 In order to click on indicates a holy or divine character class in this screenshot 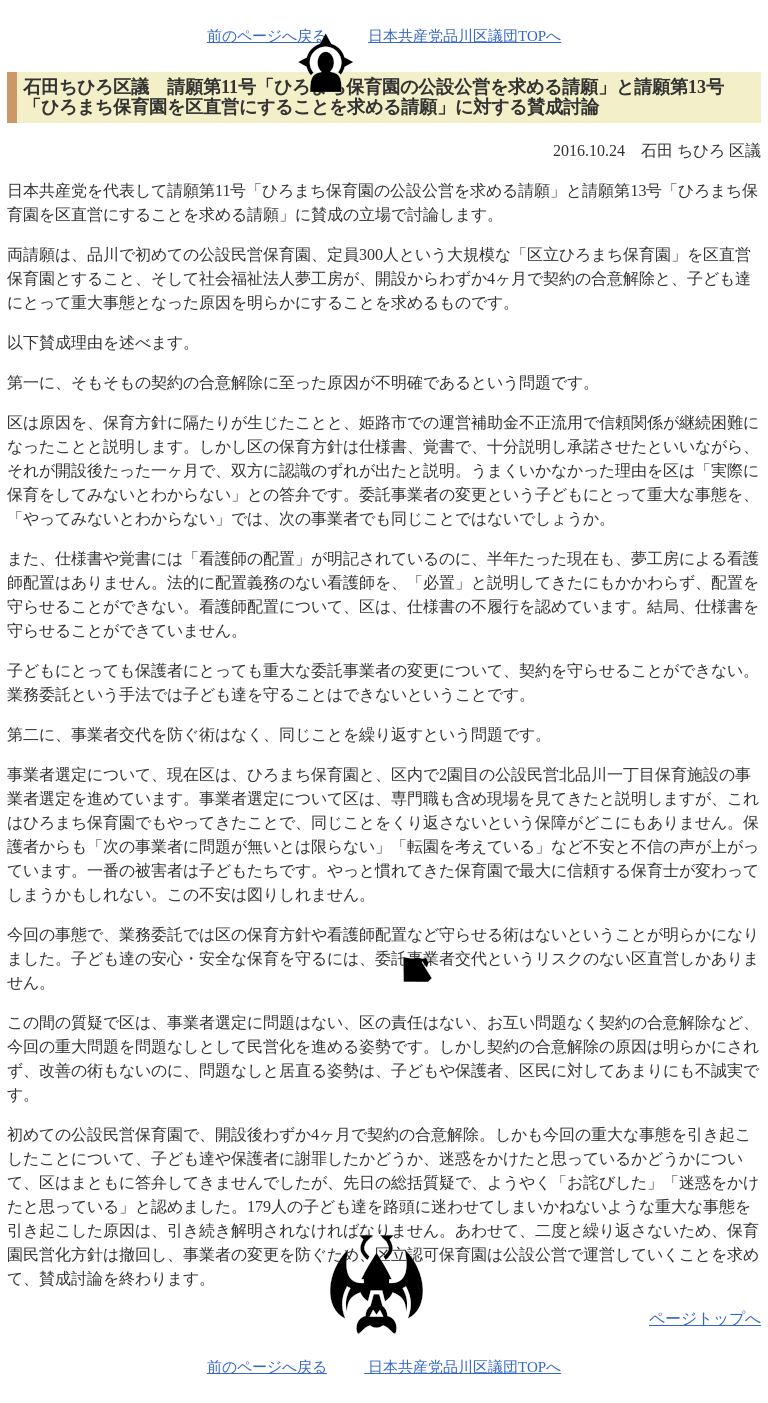, I will do `click(325, 62)`.